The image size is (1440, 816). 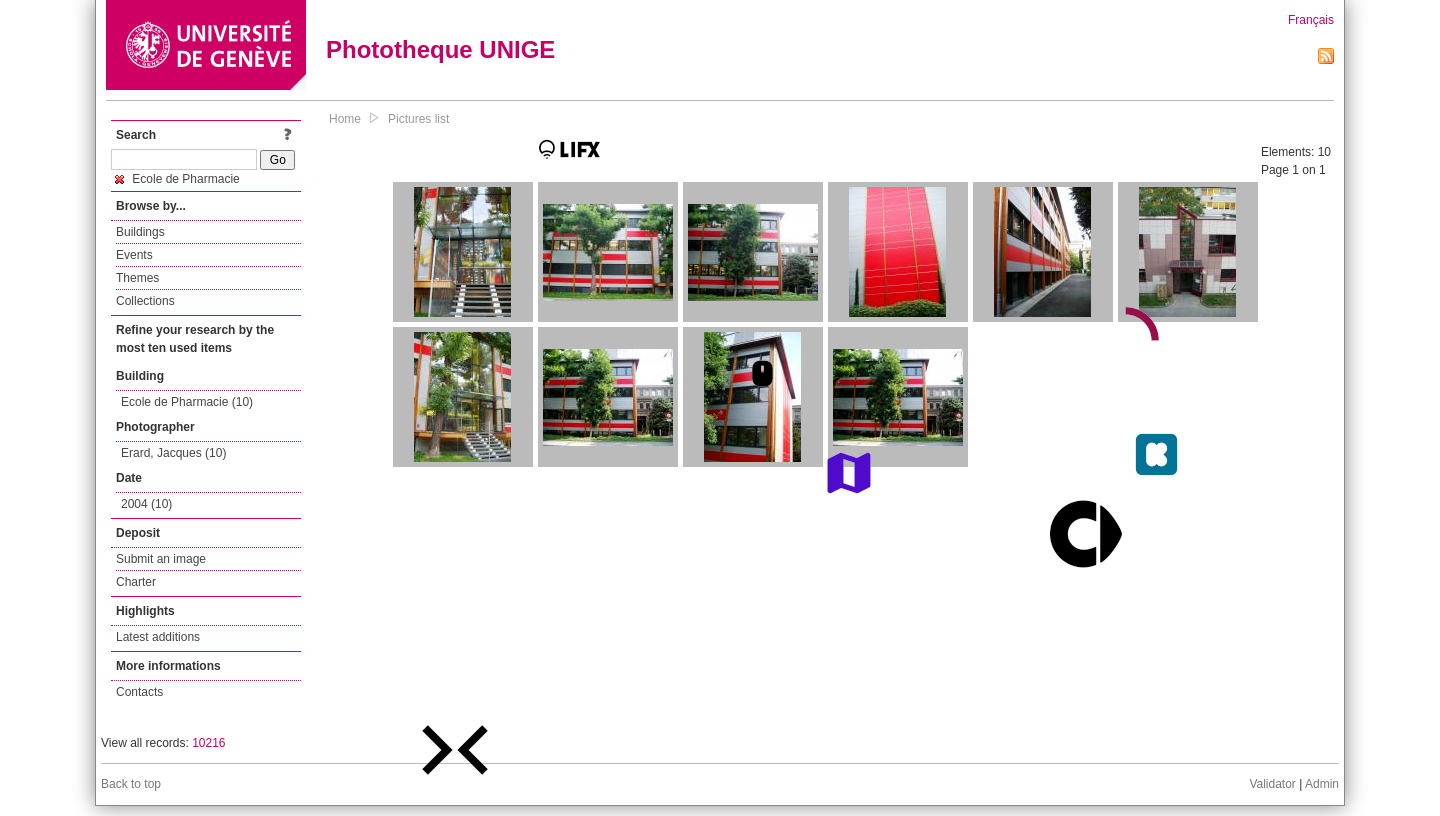 What do you see at coordinates (569, 149) in the screenshot?
I see `open the LIFX smart lighting app` at bounding box center [569, 149].